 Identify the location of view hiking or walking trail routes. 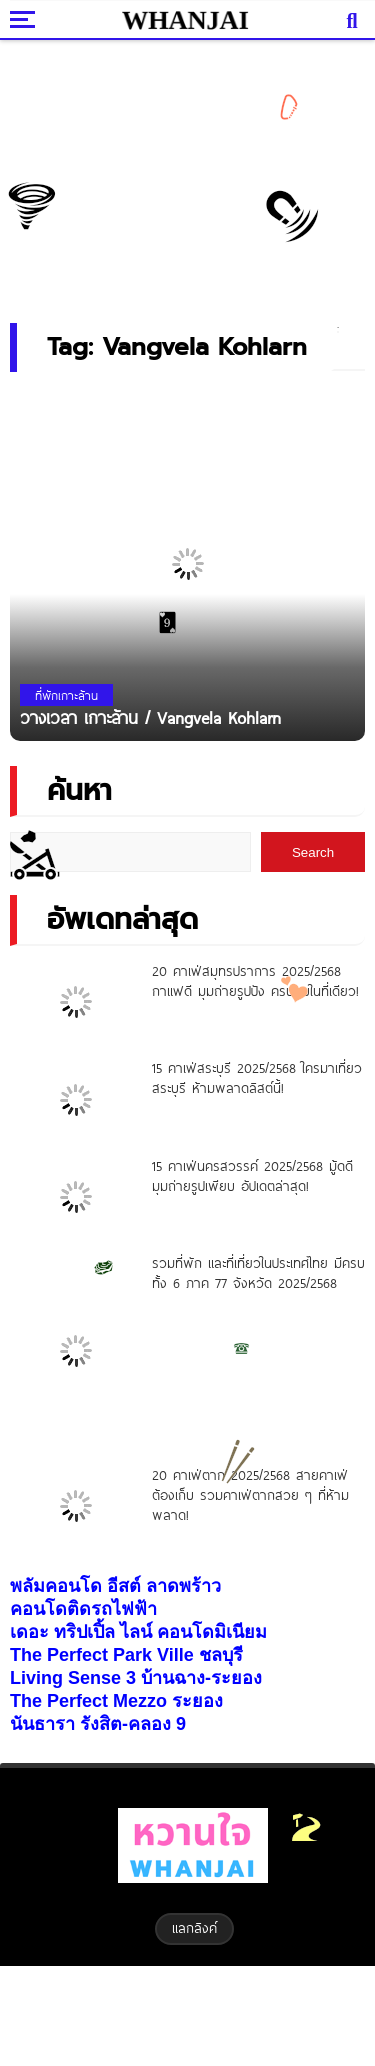
(306, 1827).